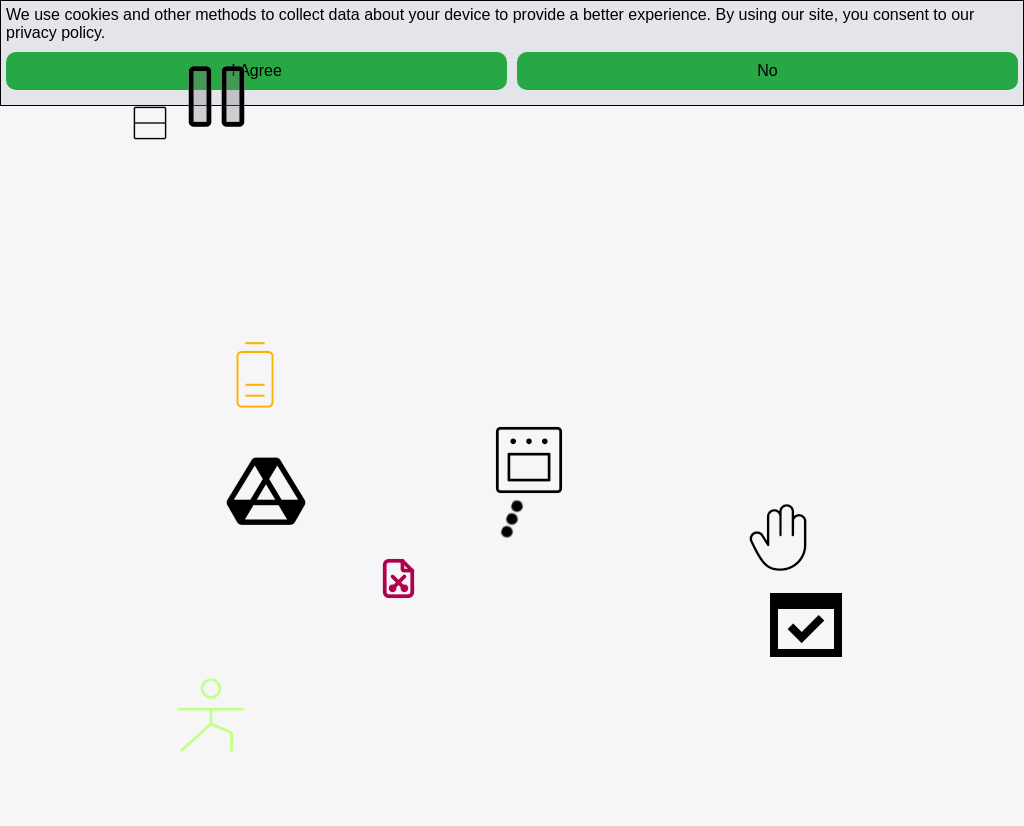  Describe the element at coordinates (255, 376) in the screenshot. I see `battery at medium charge level` at that location.